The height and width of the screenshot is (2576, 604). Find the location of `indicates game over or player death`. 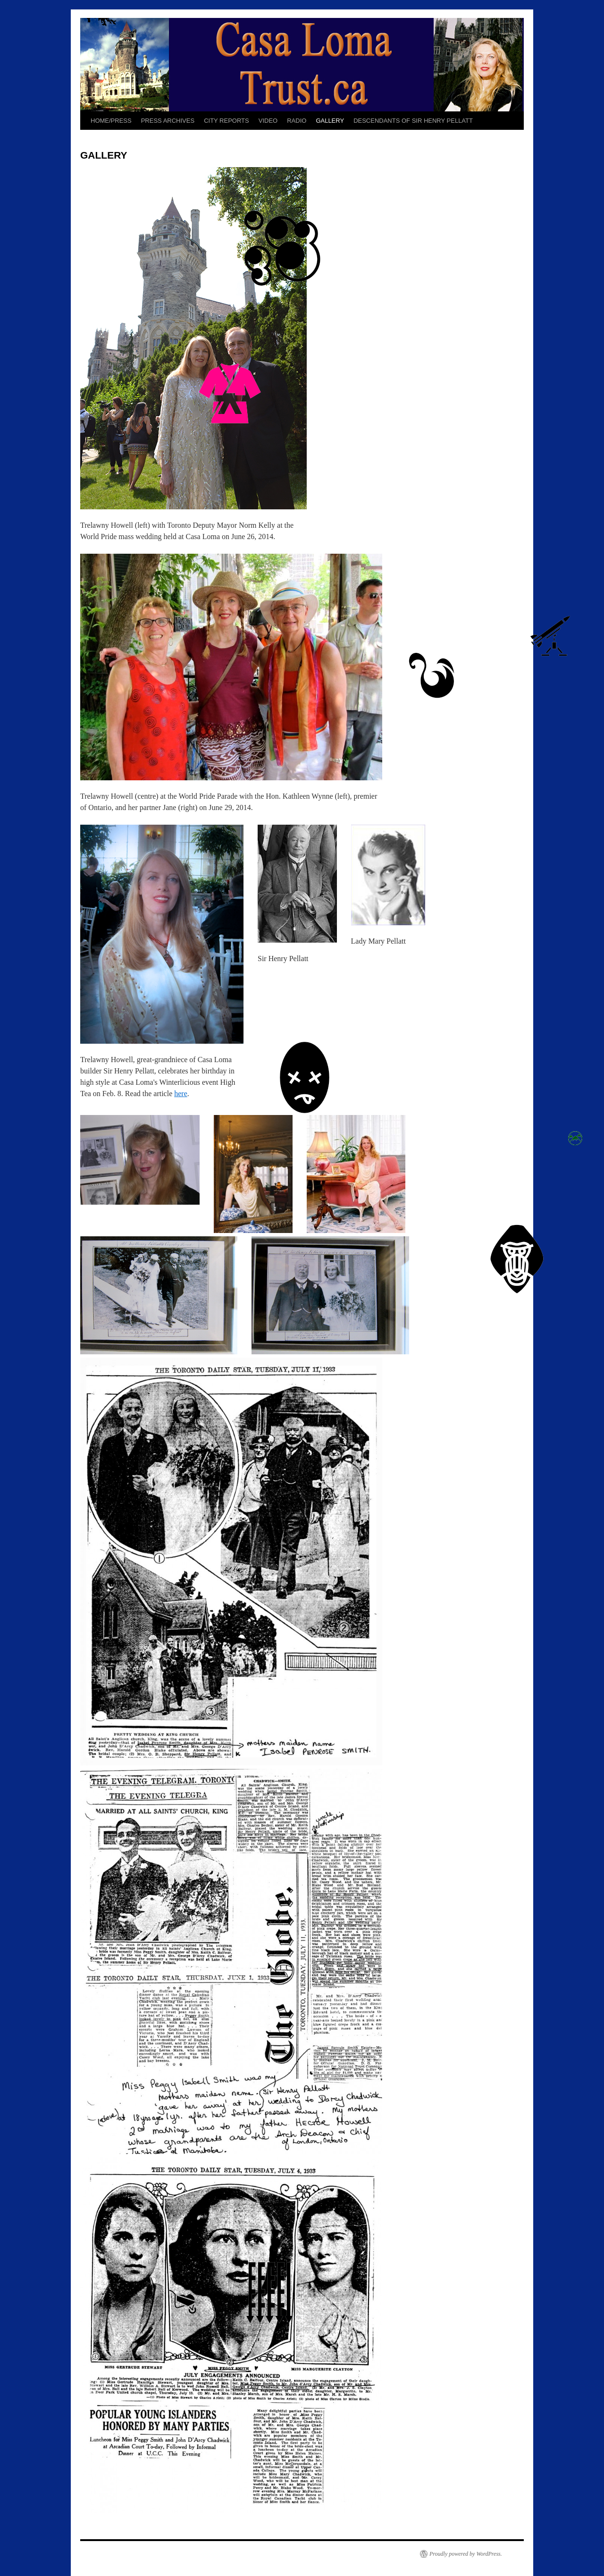

indicates game over or player death is located at coordinates (304, 1077).